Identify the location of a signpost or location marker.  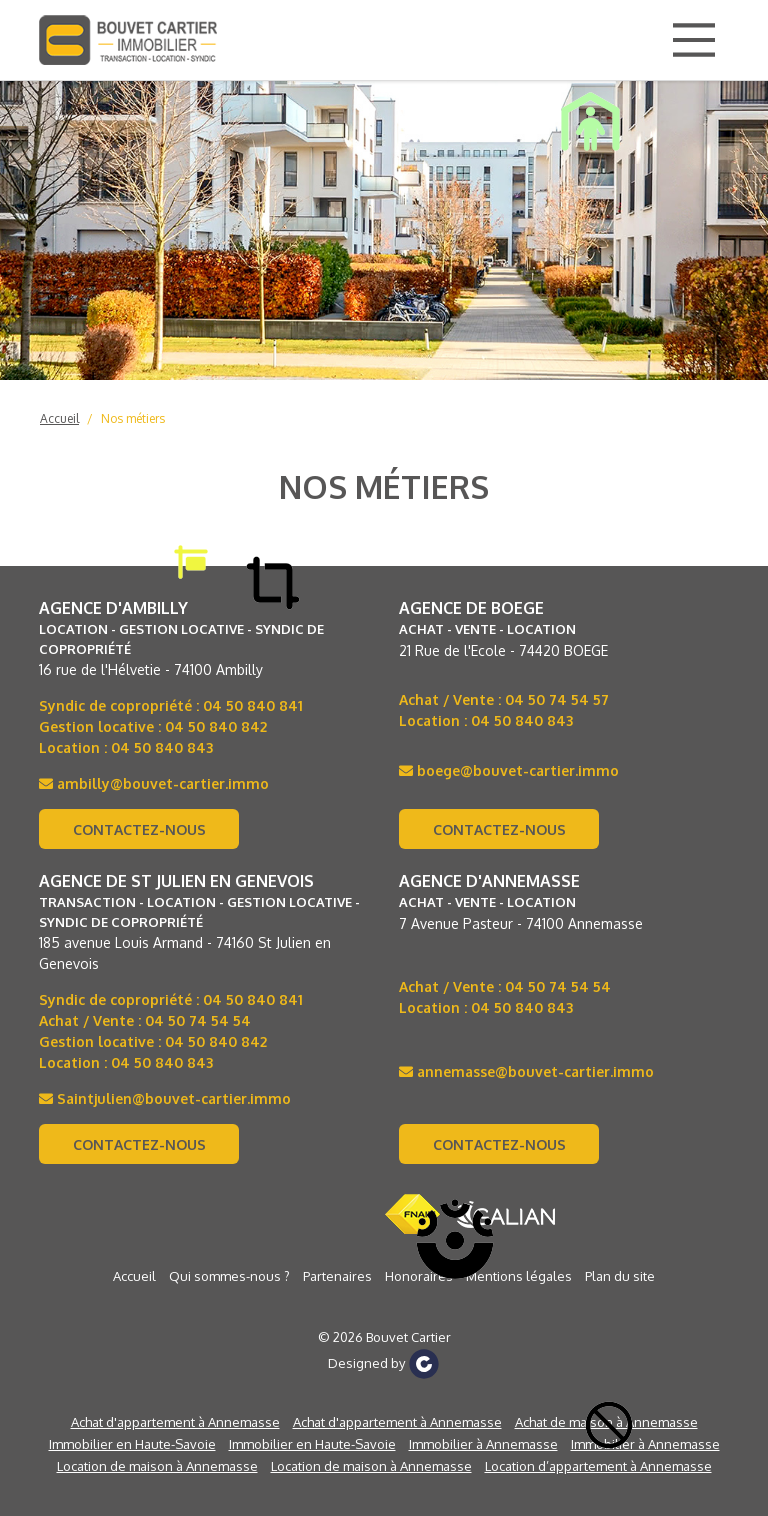
(191, 562).